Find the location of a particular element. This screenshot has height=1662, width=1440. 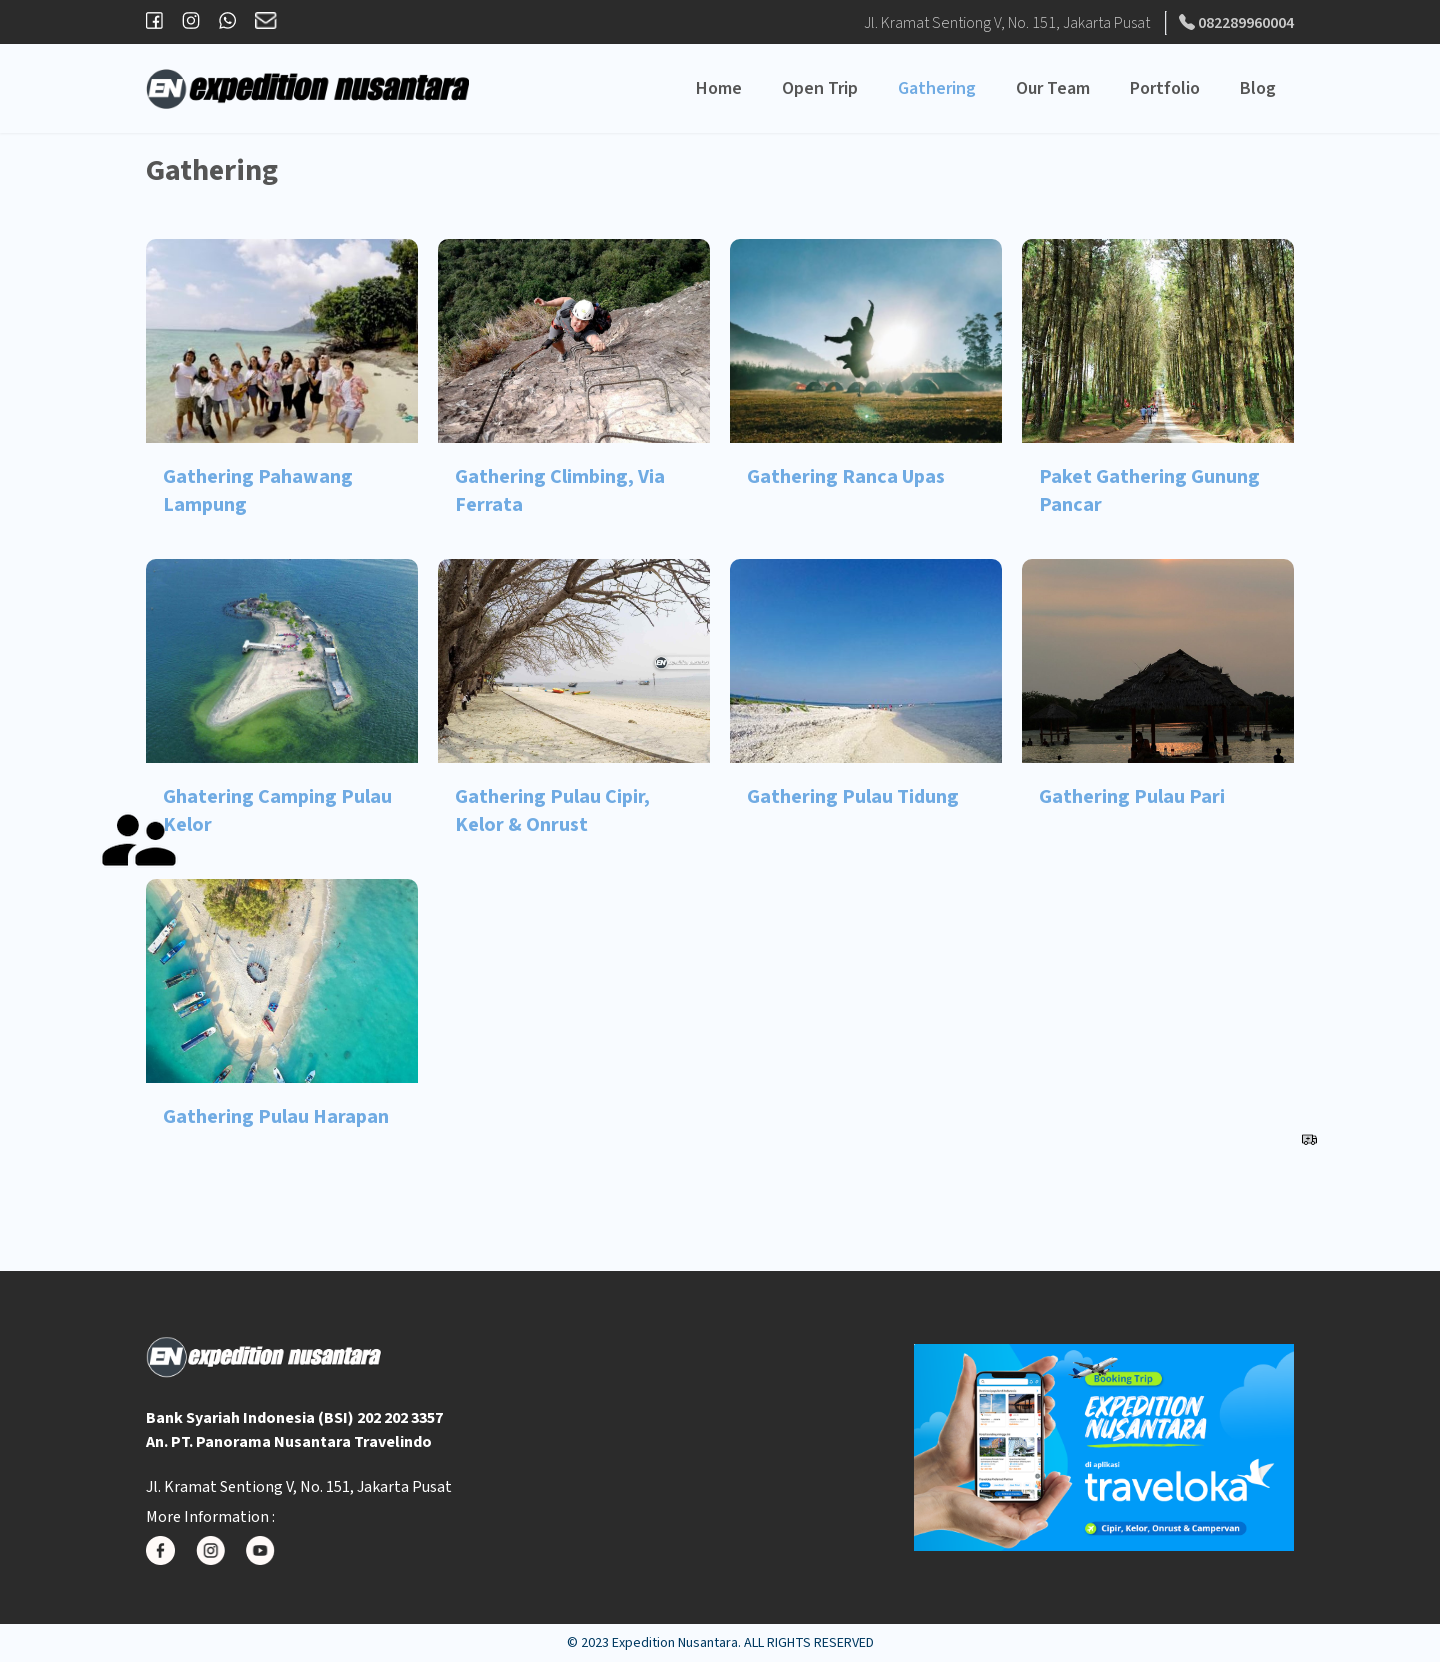

request emergency medical services is located at coordinates (1309, 1139).